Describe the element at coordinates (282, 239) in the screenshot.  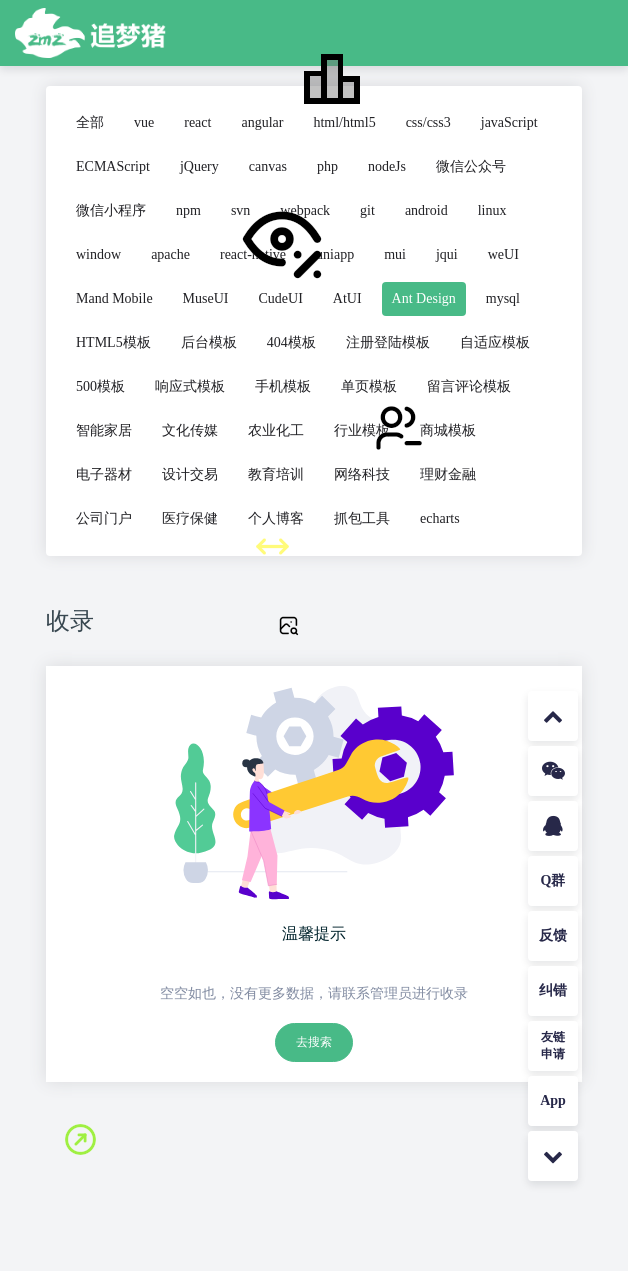
I see `view available discounts or promotions` at that location.